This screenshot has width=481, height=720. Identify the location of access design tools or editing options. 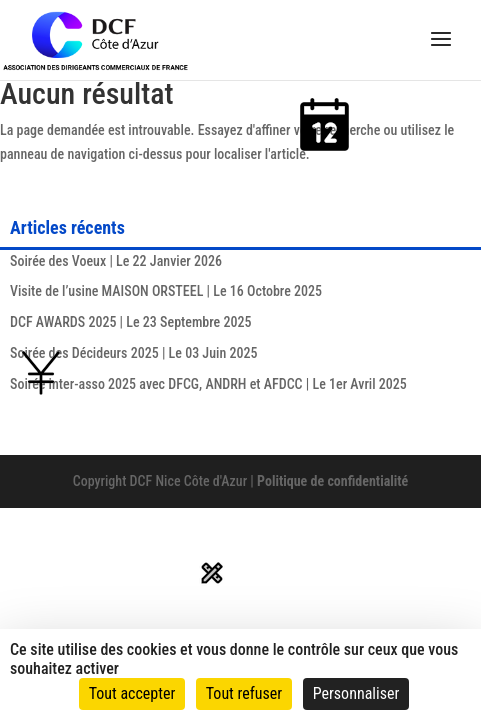
(212, 573).